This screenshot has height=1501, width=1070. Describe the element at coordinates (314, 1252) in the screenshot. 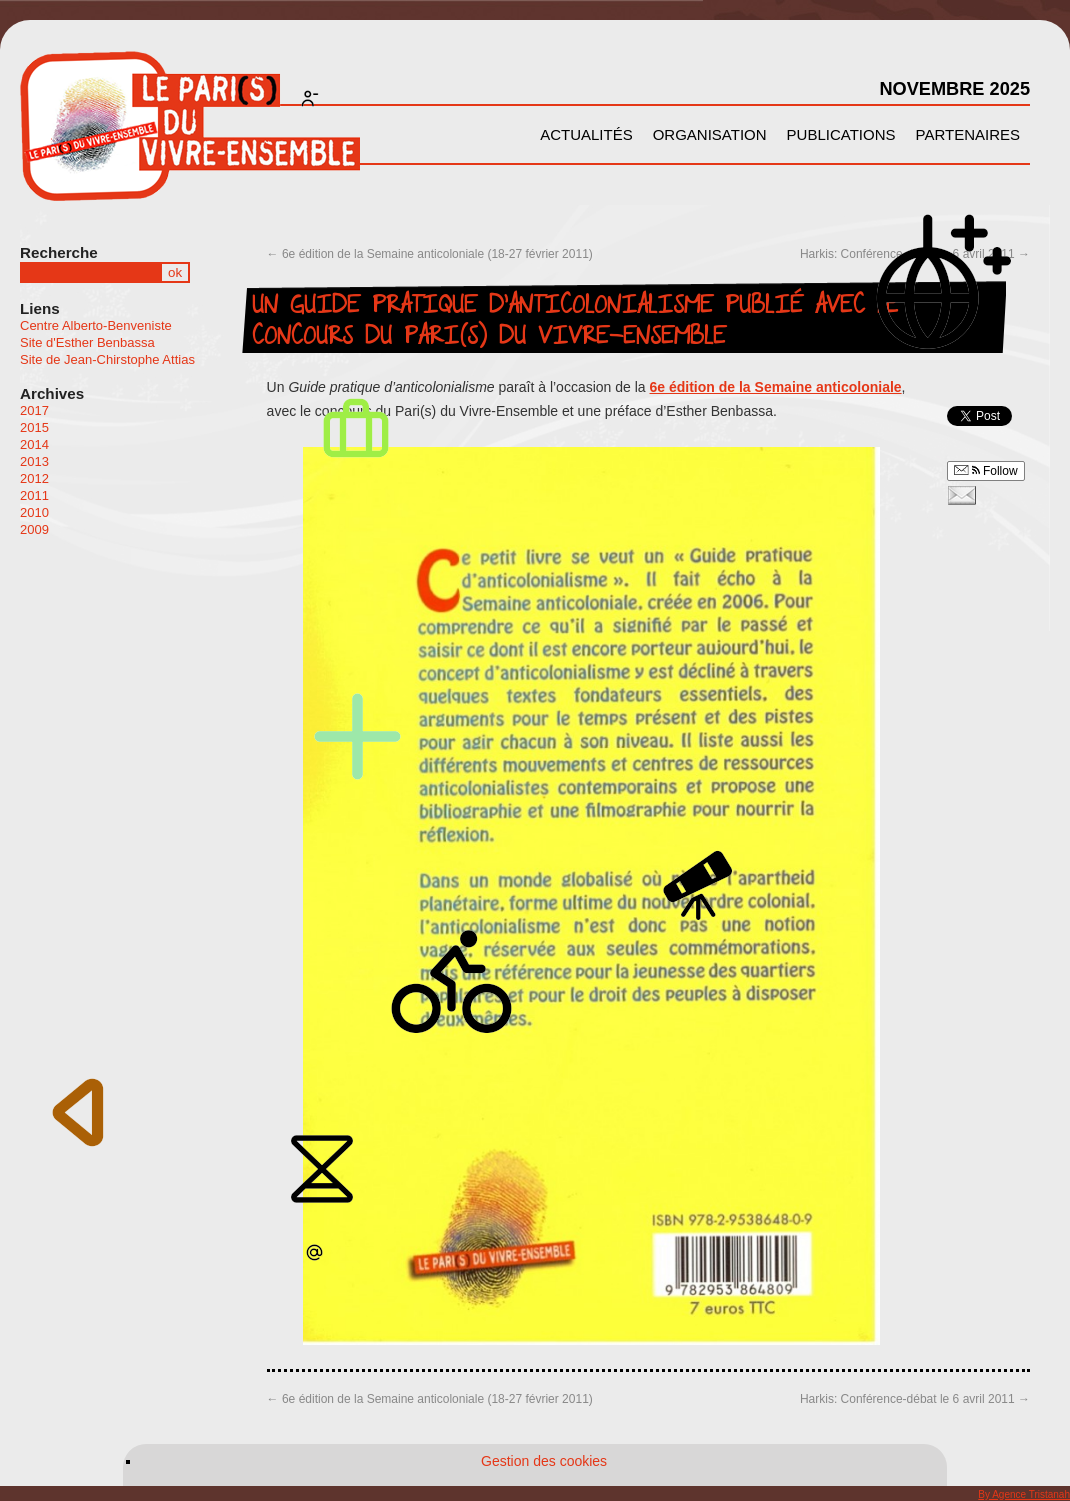

I see `compose a new email` at that location.